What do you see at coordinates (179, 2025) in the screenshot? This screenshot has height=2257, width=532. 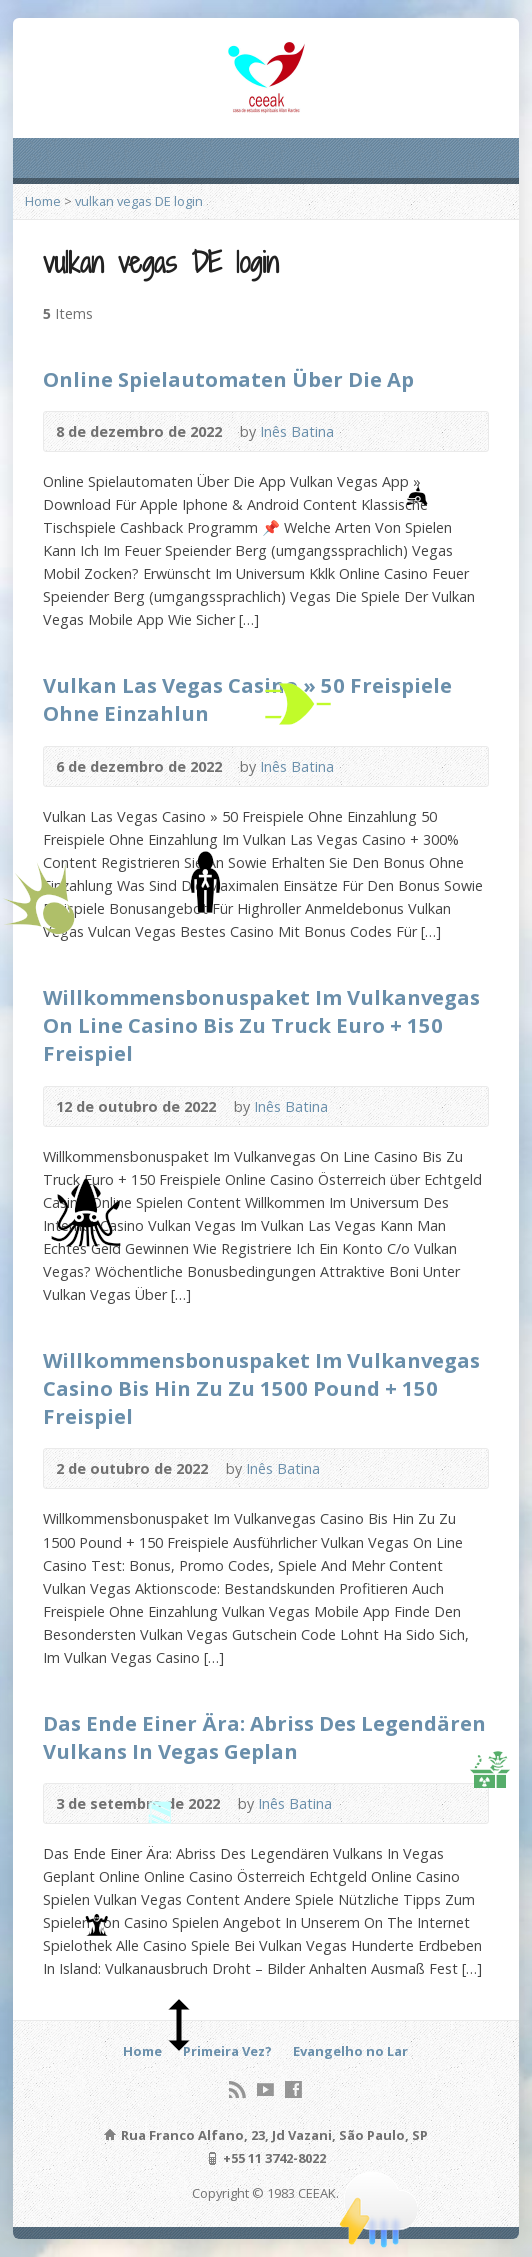 I see `flip image or object vertically` at bounding box center [179, 2025].